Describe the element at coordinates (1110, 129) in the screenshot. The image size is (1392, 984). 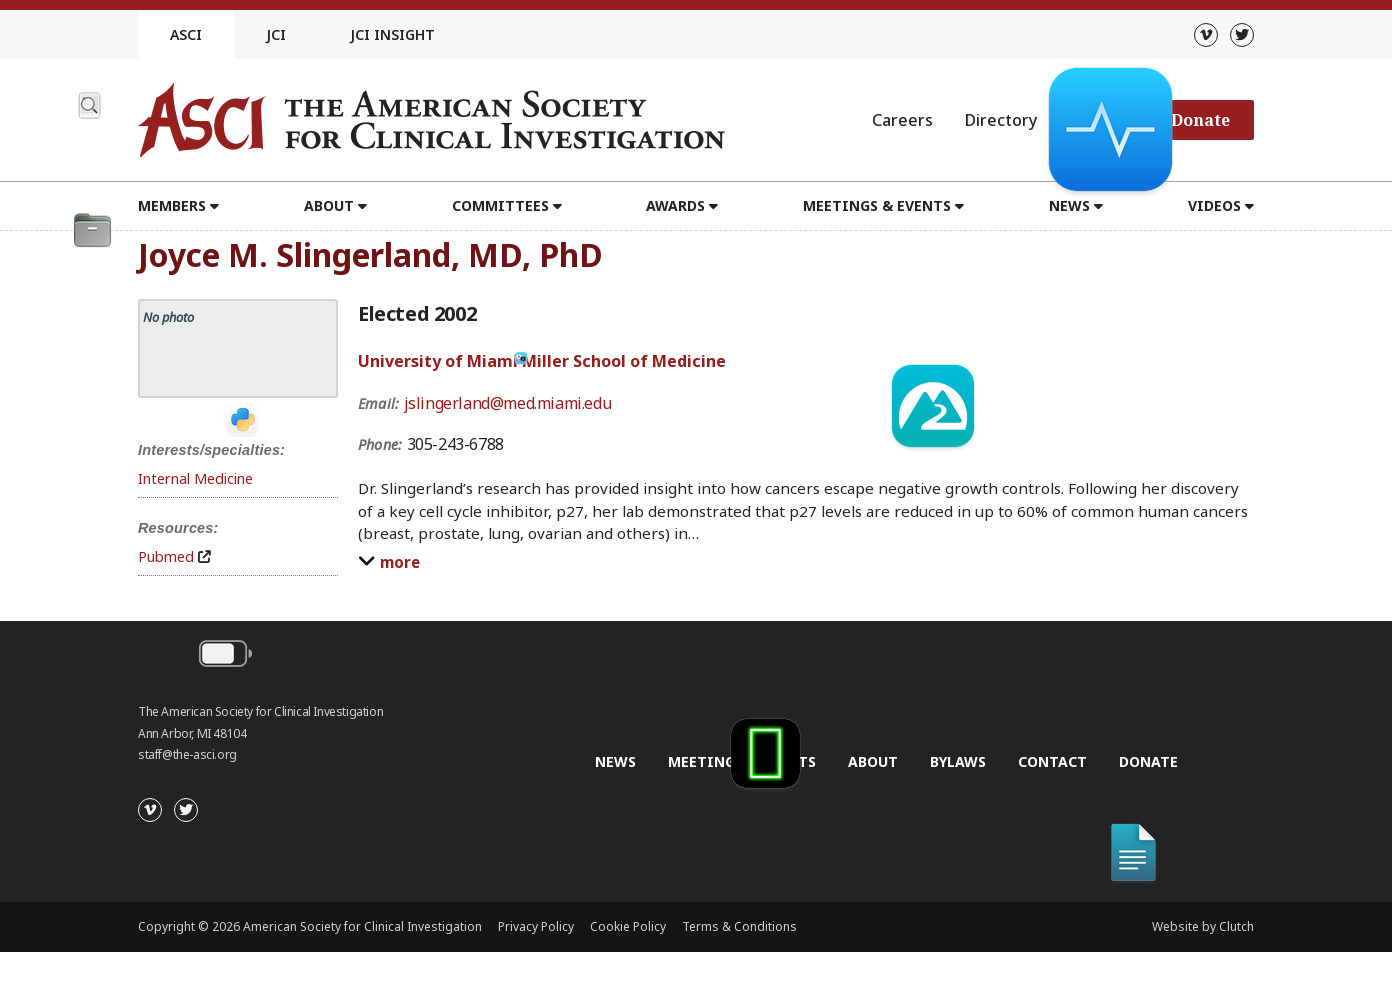
I see `open wxcas network statistics monitor` at that location.